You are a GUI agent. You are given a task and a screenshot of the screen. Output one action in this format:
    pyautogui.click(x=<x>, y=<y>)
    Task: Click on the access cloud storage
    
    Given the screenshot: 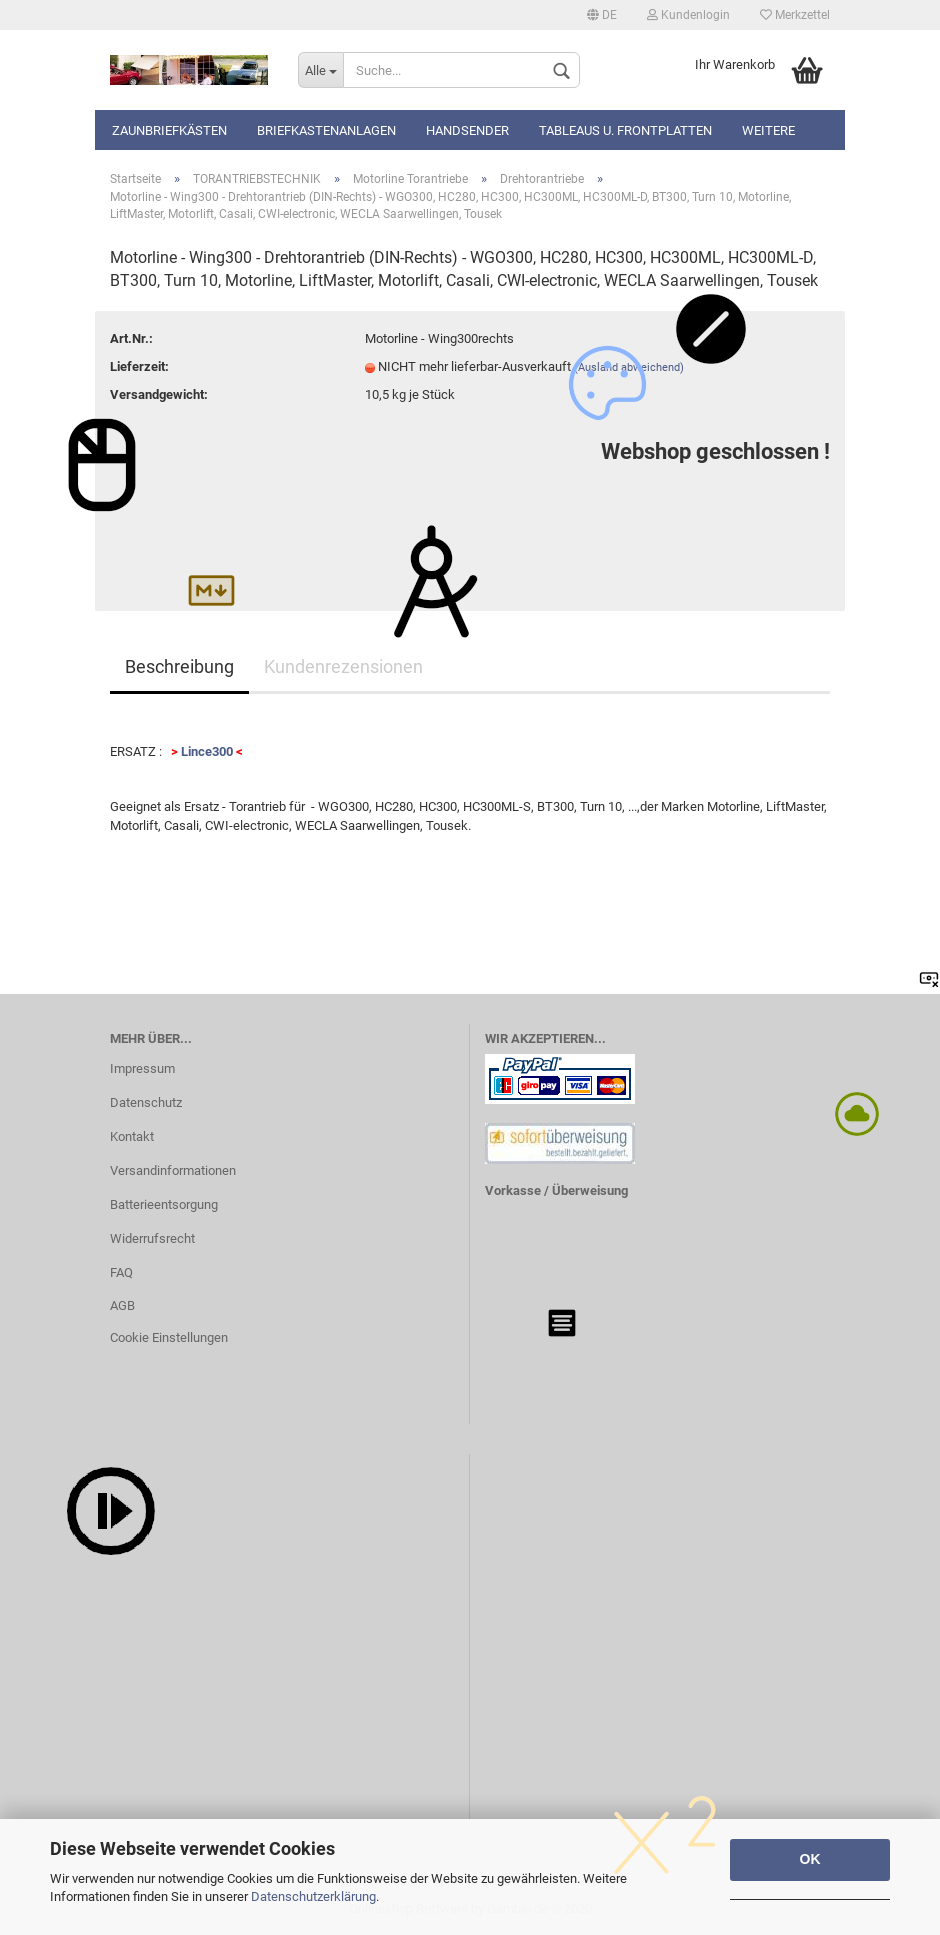 What is the action you would take?
    pyautogui.click(x=857, y=1114)
    